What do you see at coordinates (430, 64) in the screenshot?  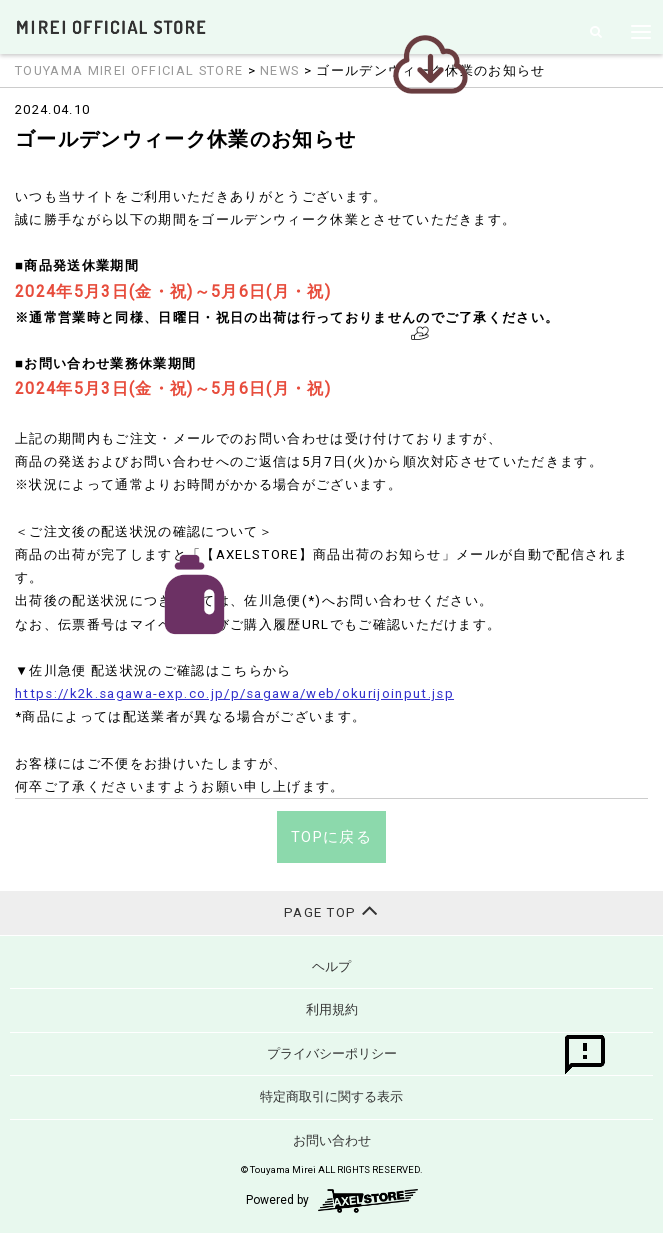 I see `download from cloud storage` at bounding box center [430, 64].